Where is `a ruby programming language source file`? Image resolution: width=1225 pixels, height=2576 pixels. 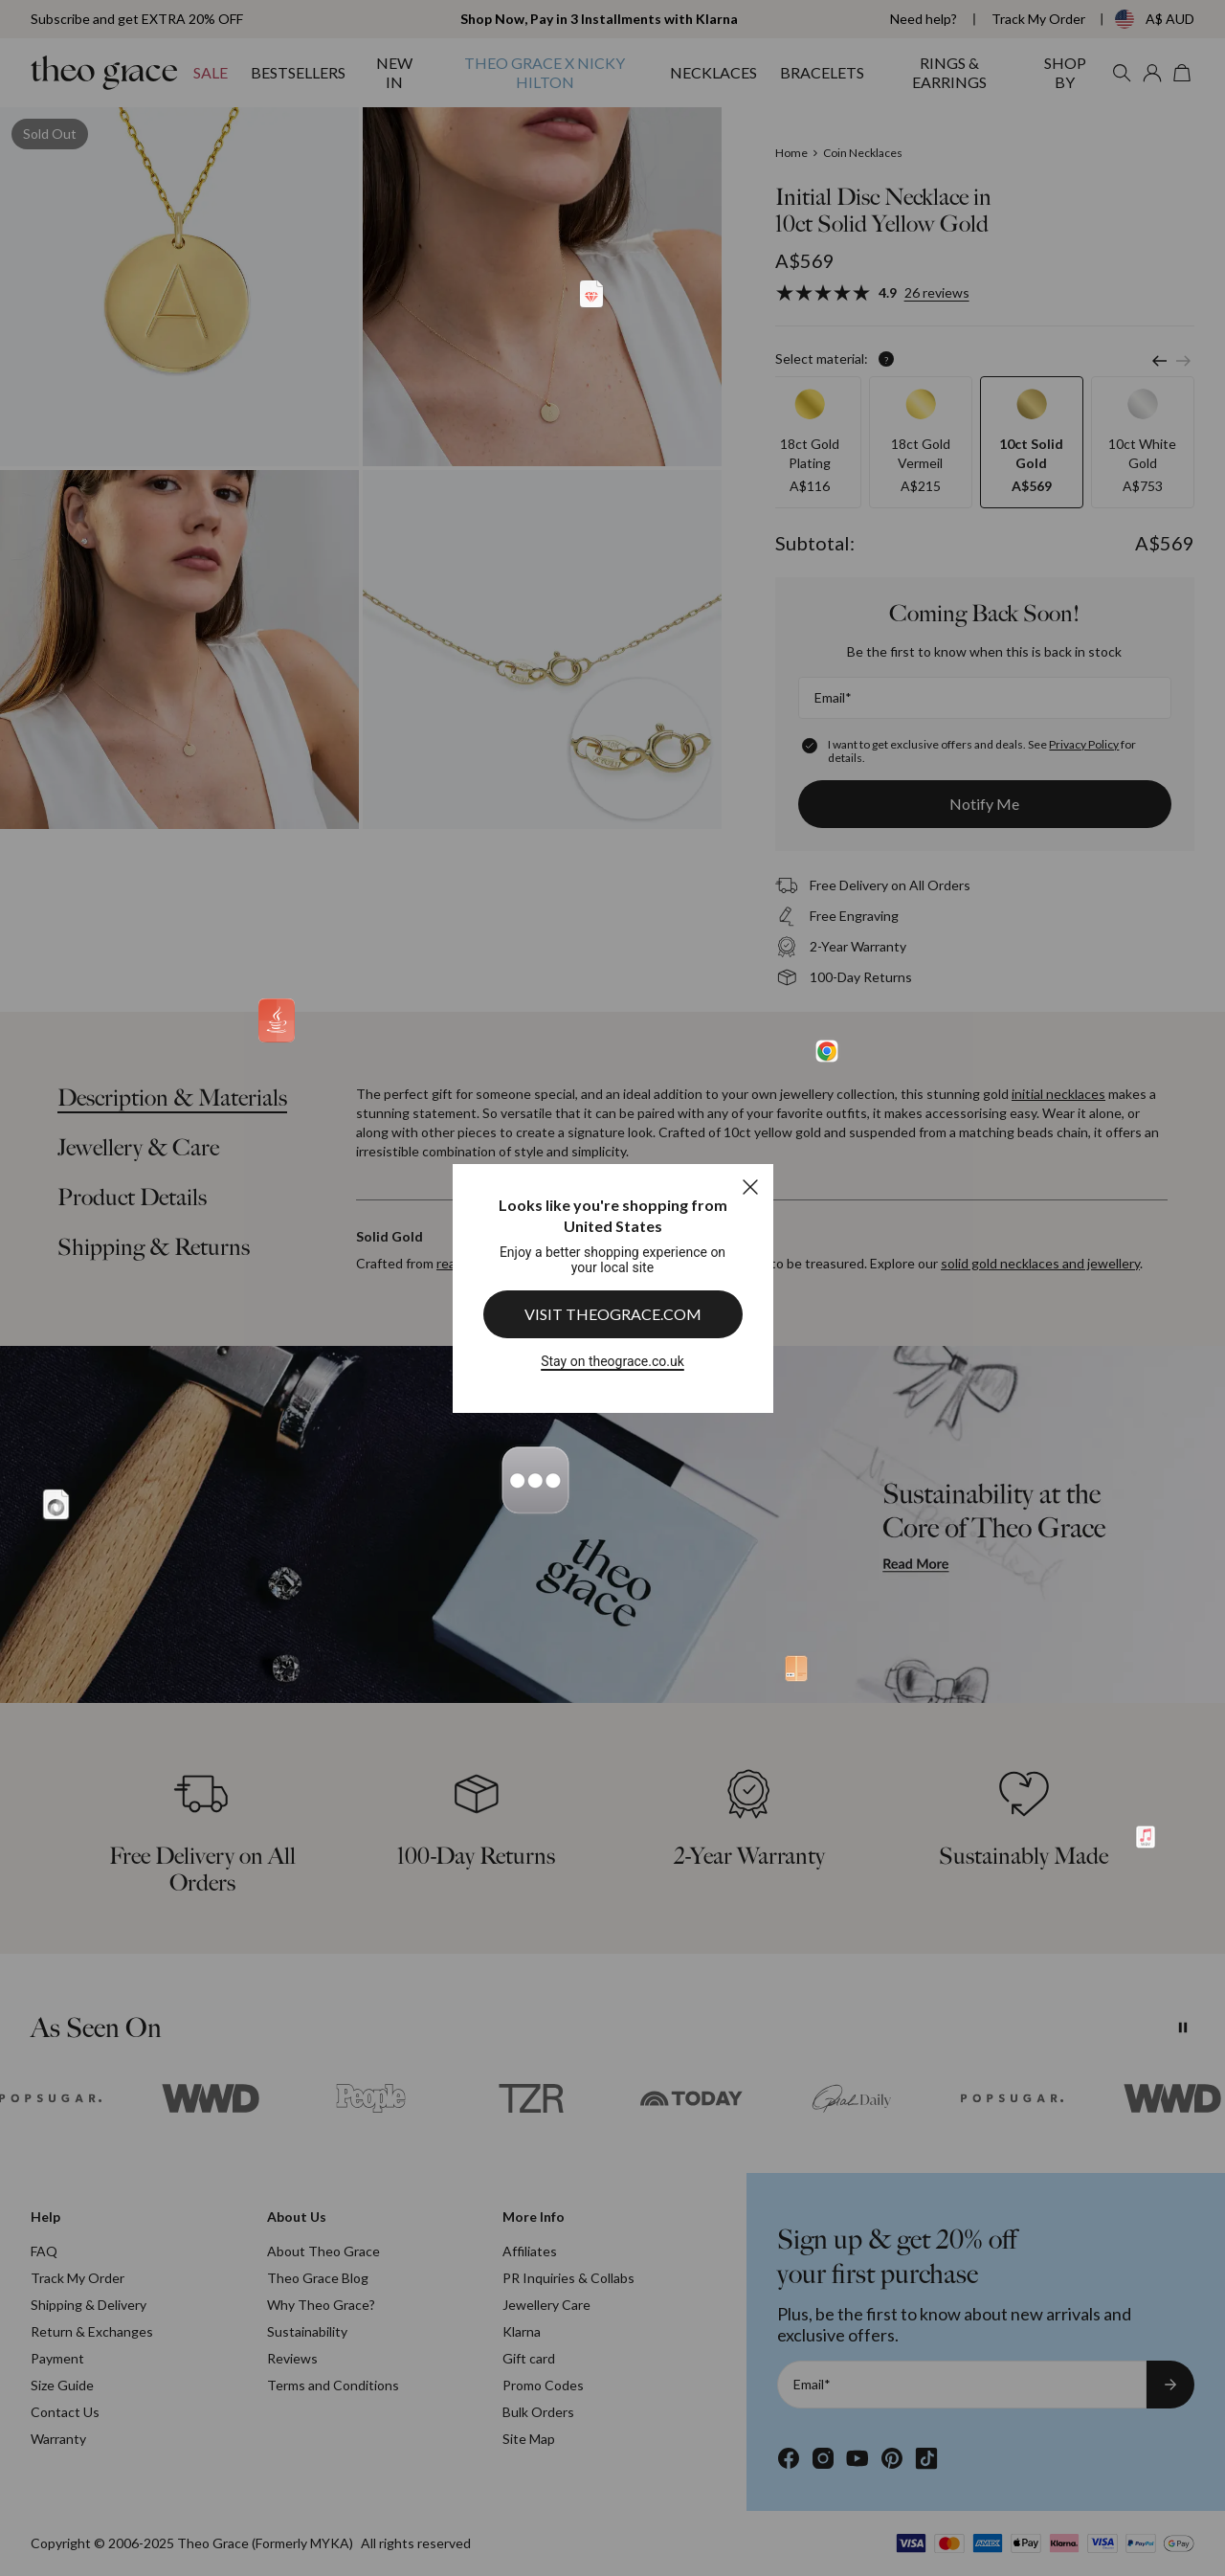
a ruby programming language source file is located at coordinates (591, 294).